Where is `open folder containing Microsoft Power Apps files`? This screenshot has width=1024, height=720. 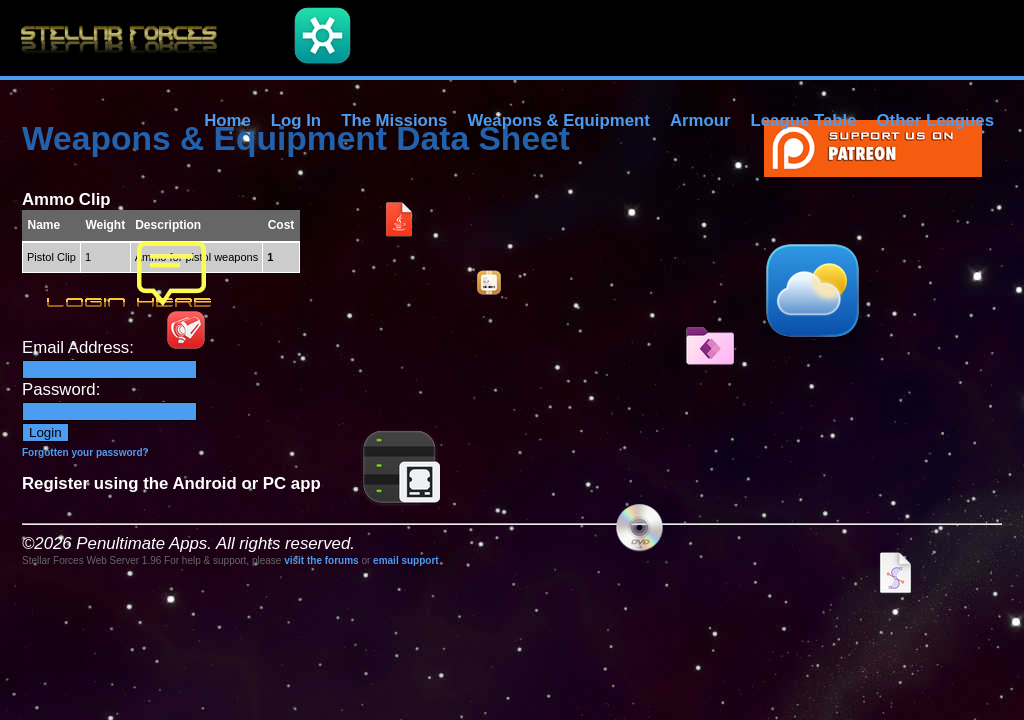 open folder containing Microsoft Power Apps files is located at coordinates (710, 347).